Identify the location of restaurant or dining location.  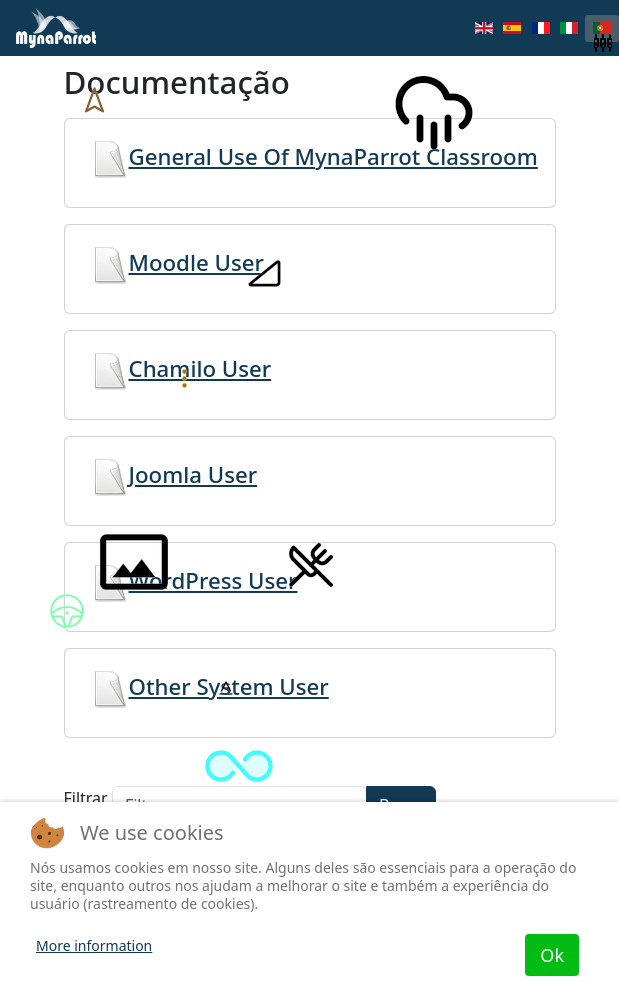
(311, 565).